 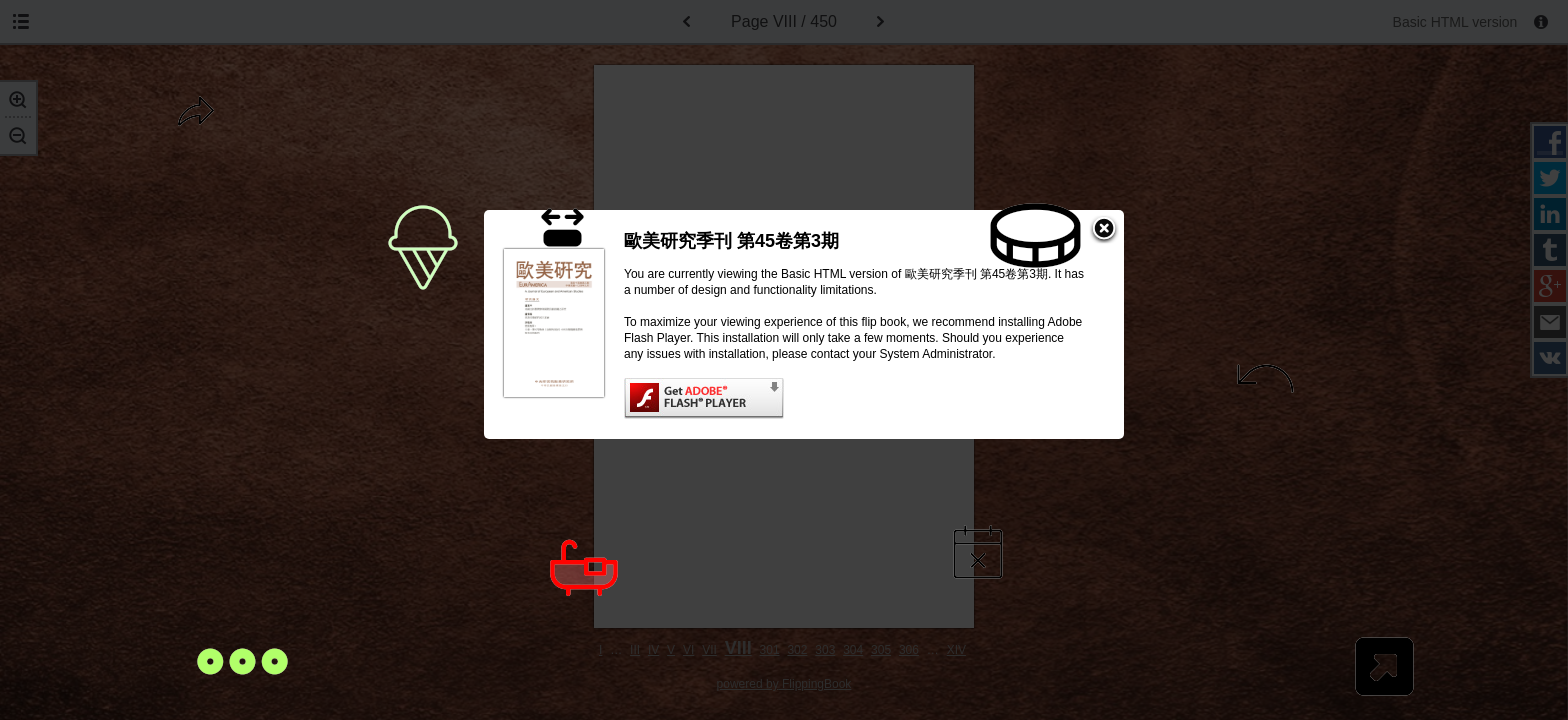 What do you see at coordinates (562, 227) in the screenshot?
I see `auto-fit content to container width` at bounding box center [562, 227].